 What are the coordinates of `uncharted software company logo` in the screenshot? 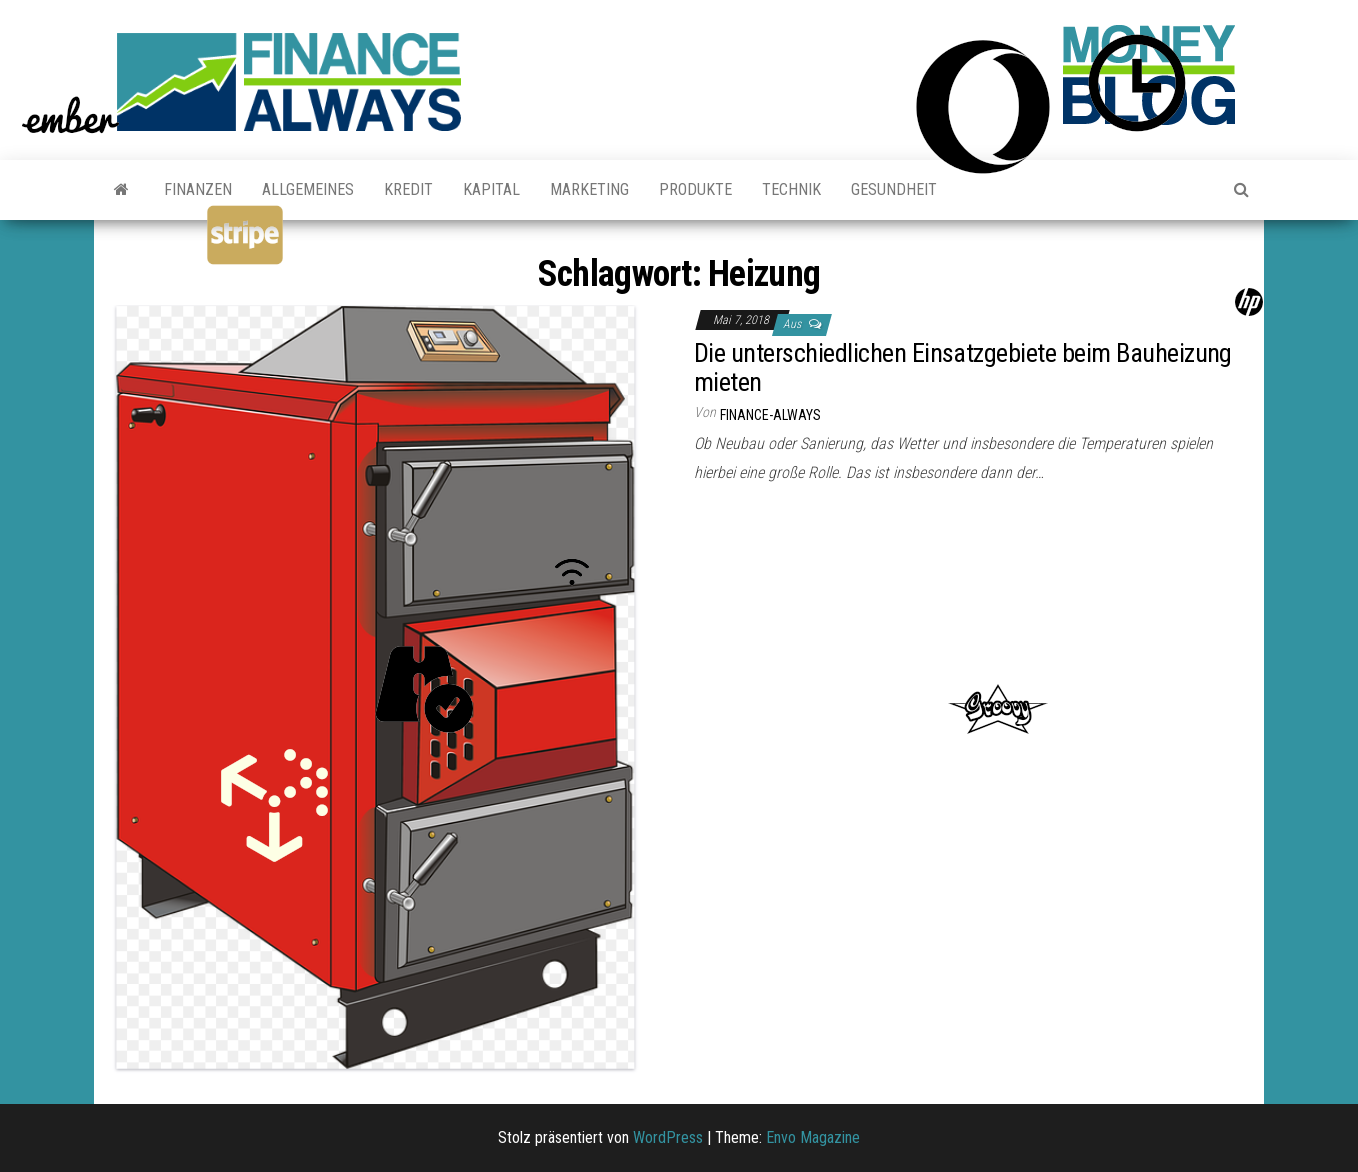 It's located at (274, 805).